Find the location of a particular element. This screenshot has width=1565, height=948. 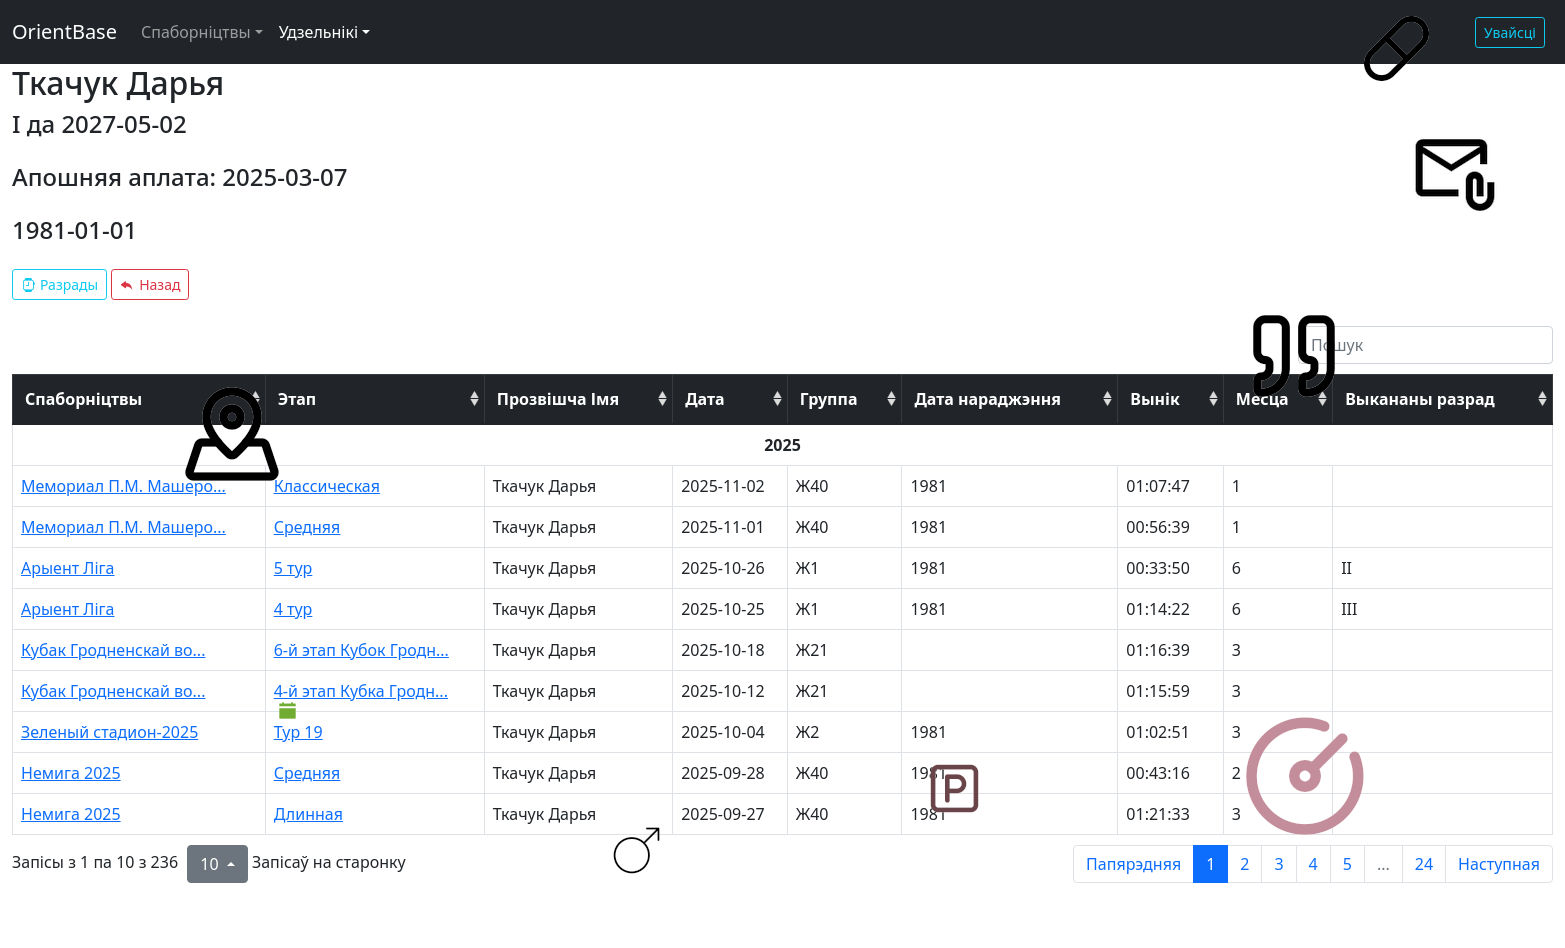

view pinned location on map is located at coordinates (232, 434).